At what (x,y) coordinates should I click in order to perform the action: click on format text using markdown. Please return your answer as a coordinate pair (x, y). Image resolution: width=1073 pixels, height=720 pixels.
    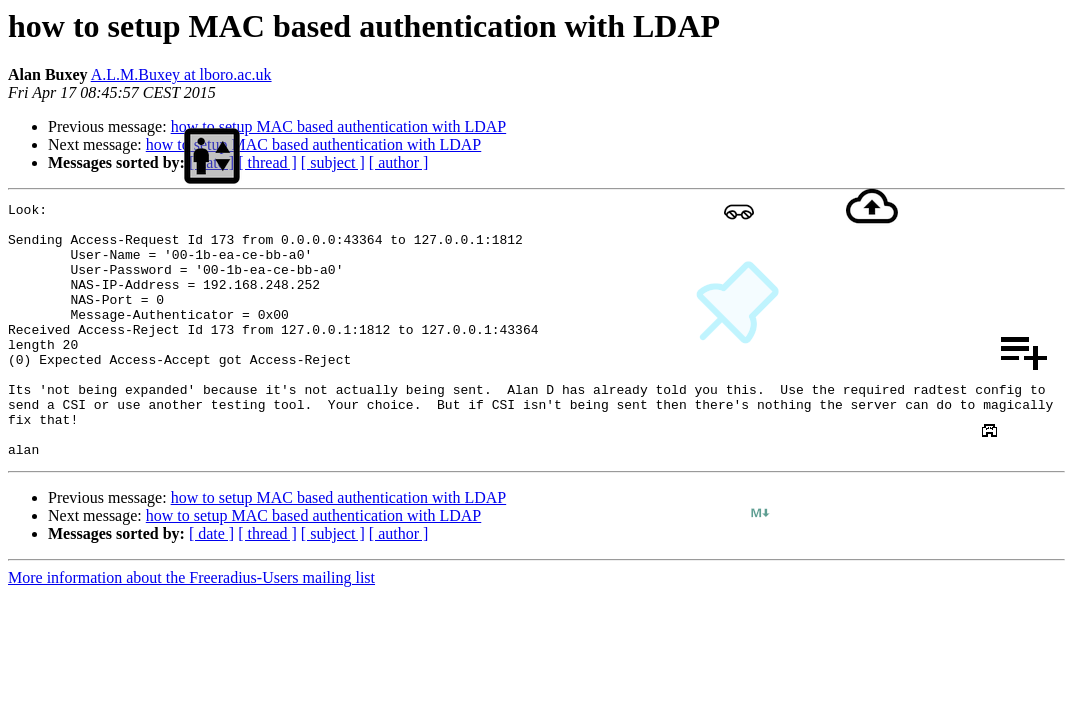
    Looking at the image, I should click on (760, 512).